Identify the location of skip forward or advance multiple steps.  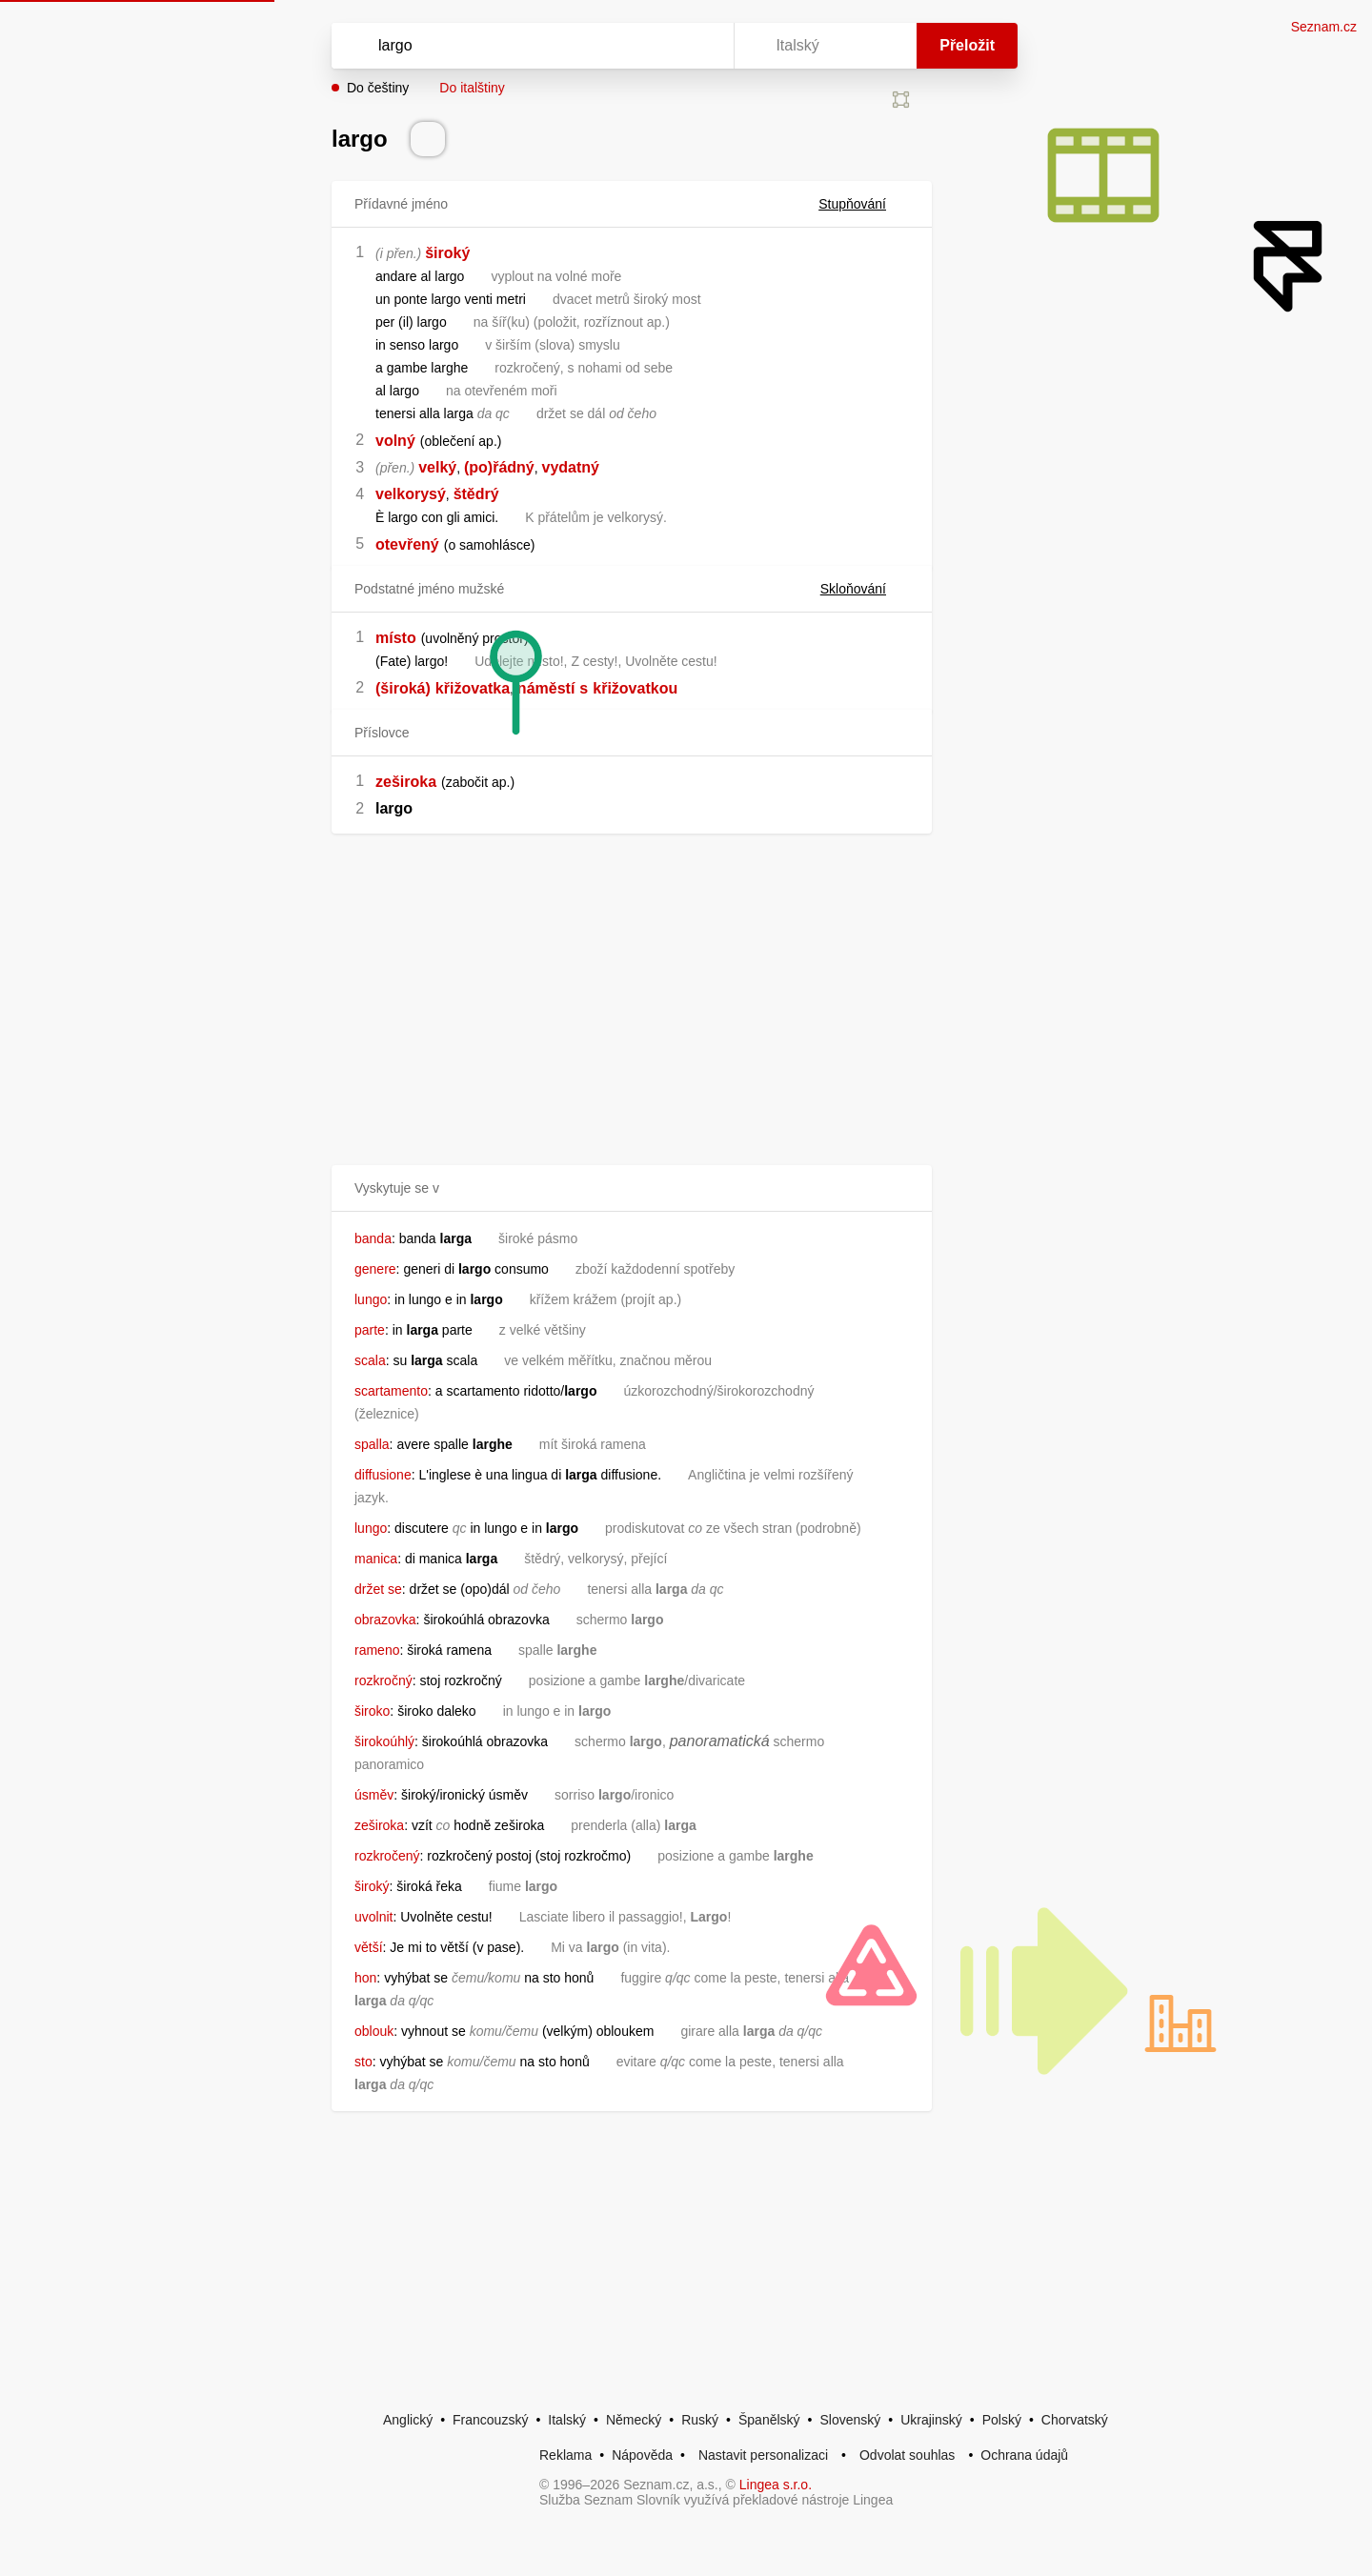
(1038, 1991).